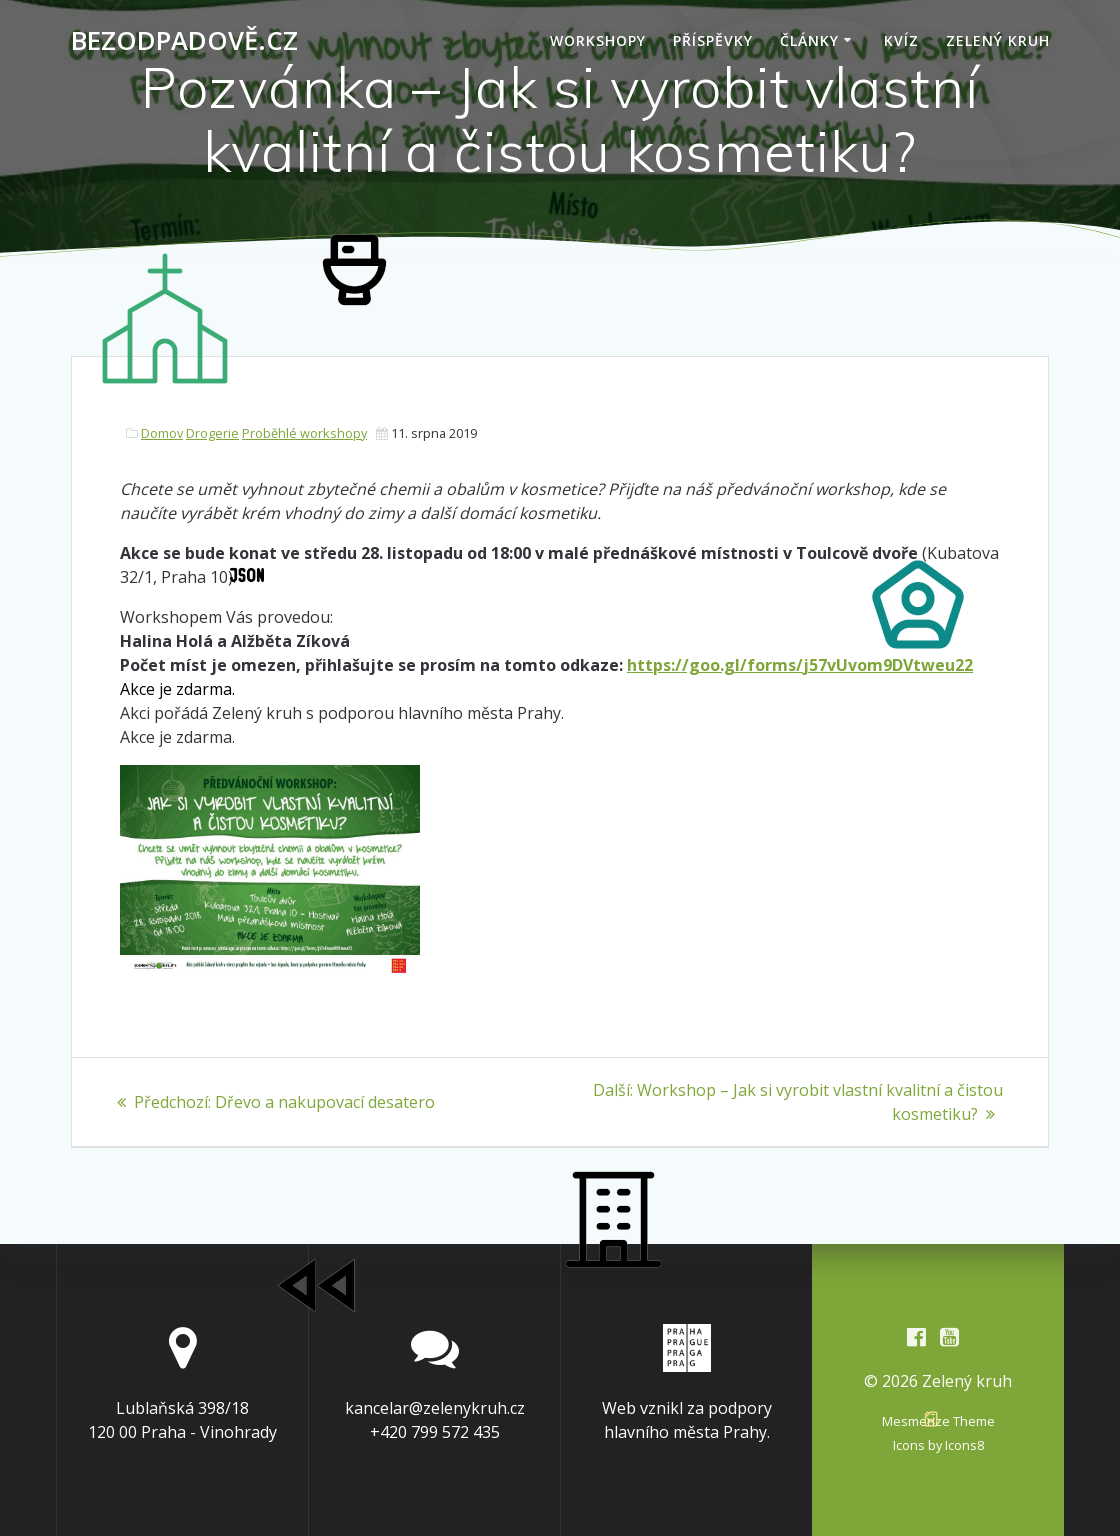 The image size is (1120, 1536). Describe the element at coordinates (931, 1419) in the screenshot. I see `indicates fuel or gas-related settings` at that location.